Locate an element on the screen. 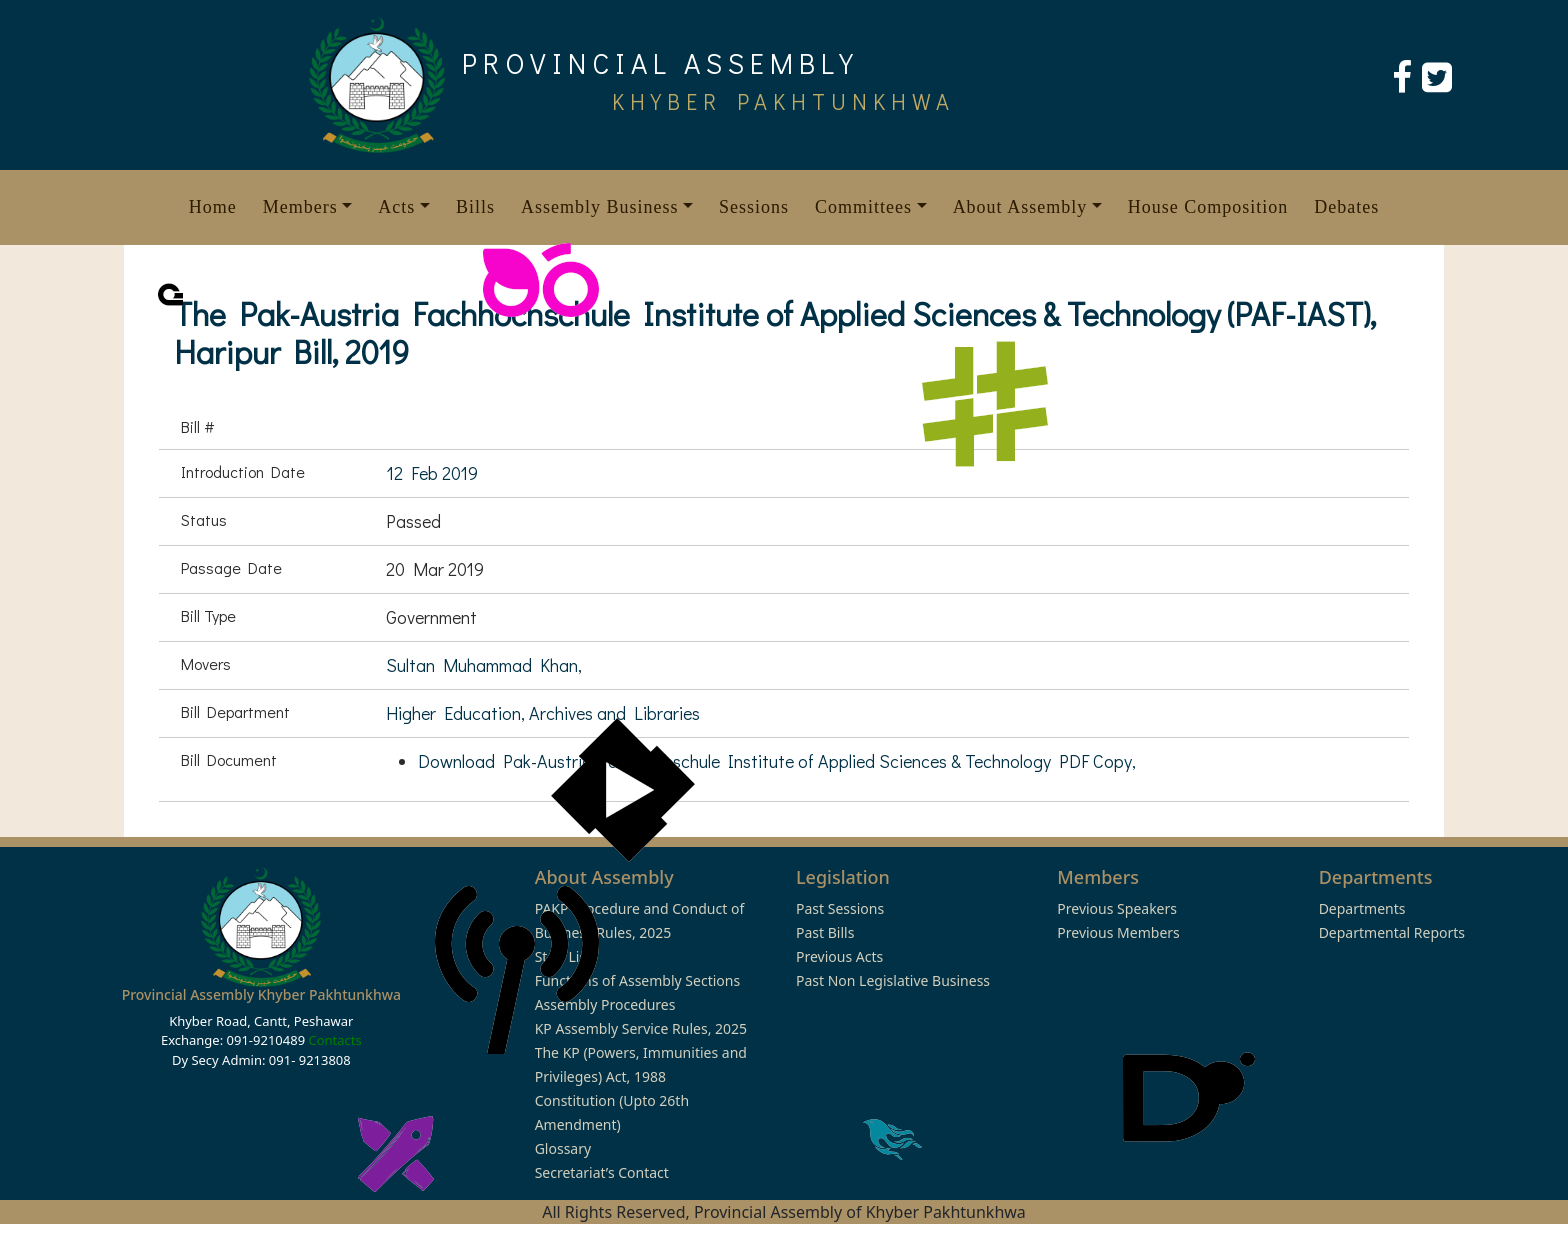 The image size is (1568, 1240). phoenix framework logo is located at coordinates (892, 1139).